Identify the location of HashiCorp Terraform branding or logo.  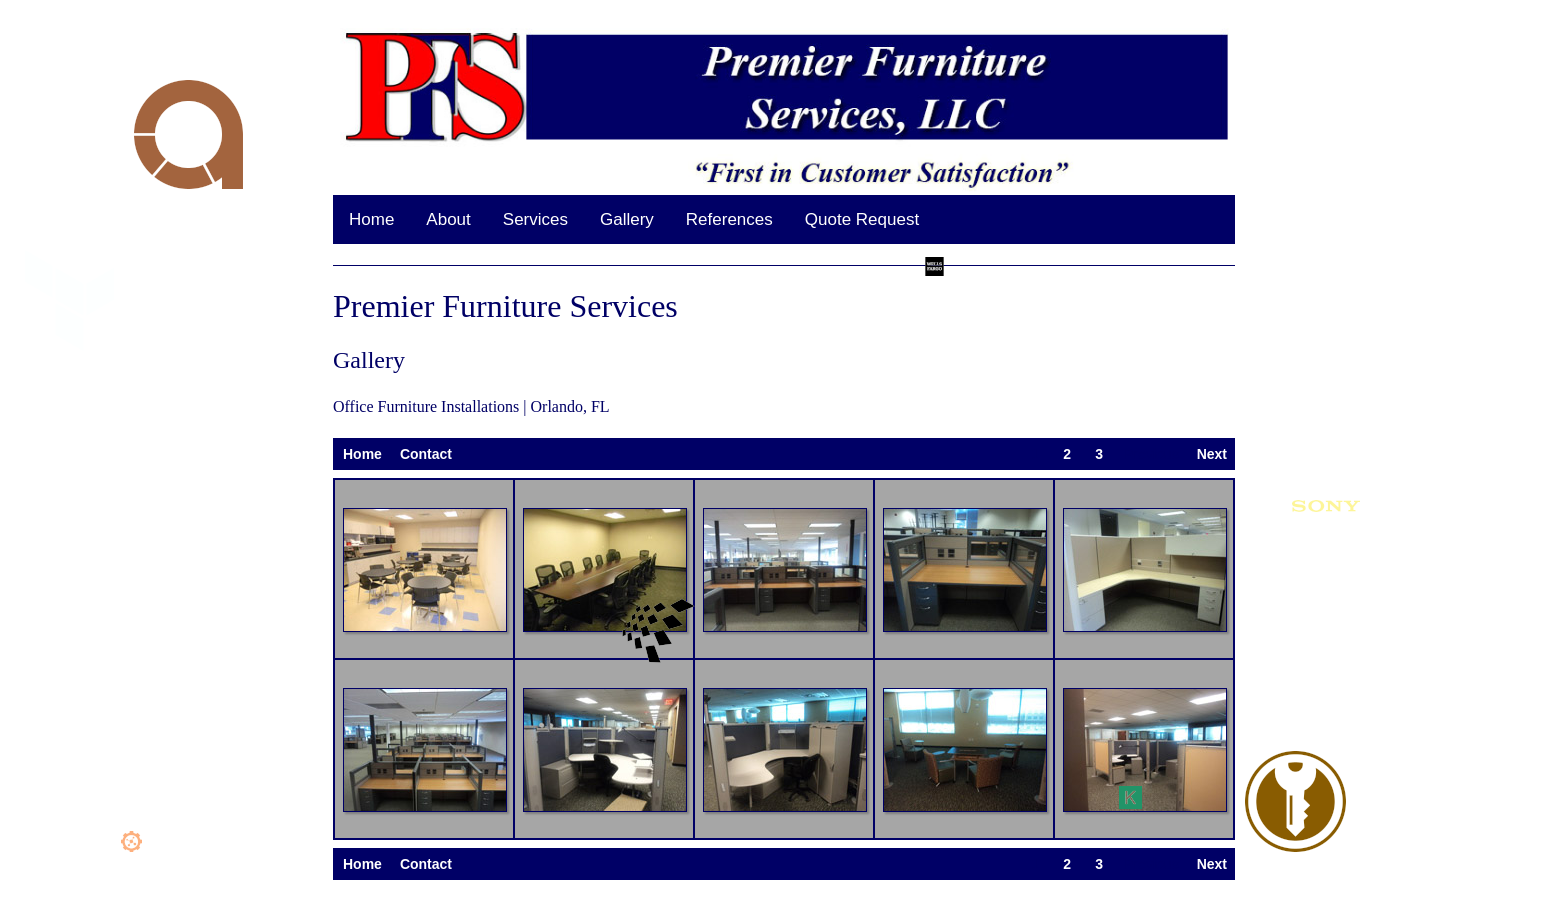
(69, 300).